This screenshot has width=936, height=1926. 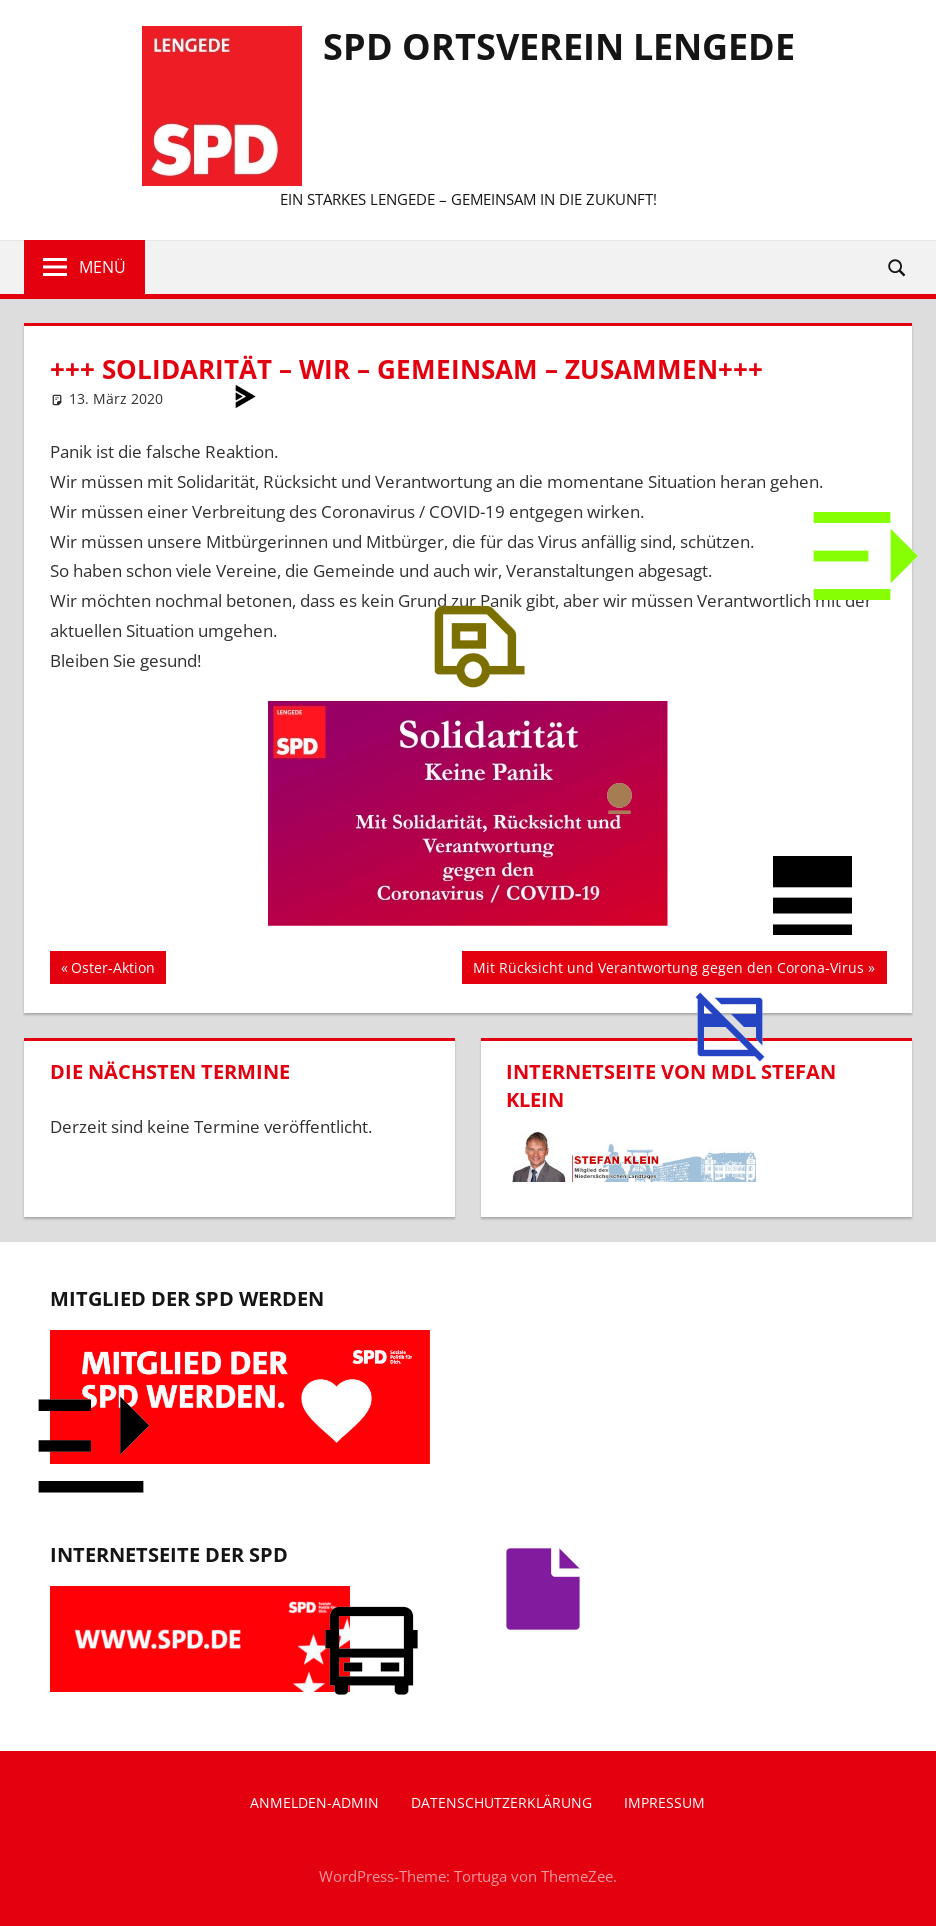 I want to click on view caravan or RV rental options, so click(x=477, y=644).